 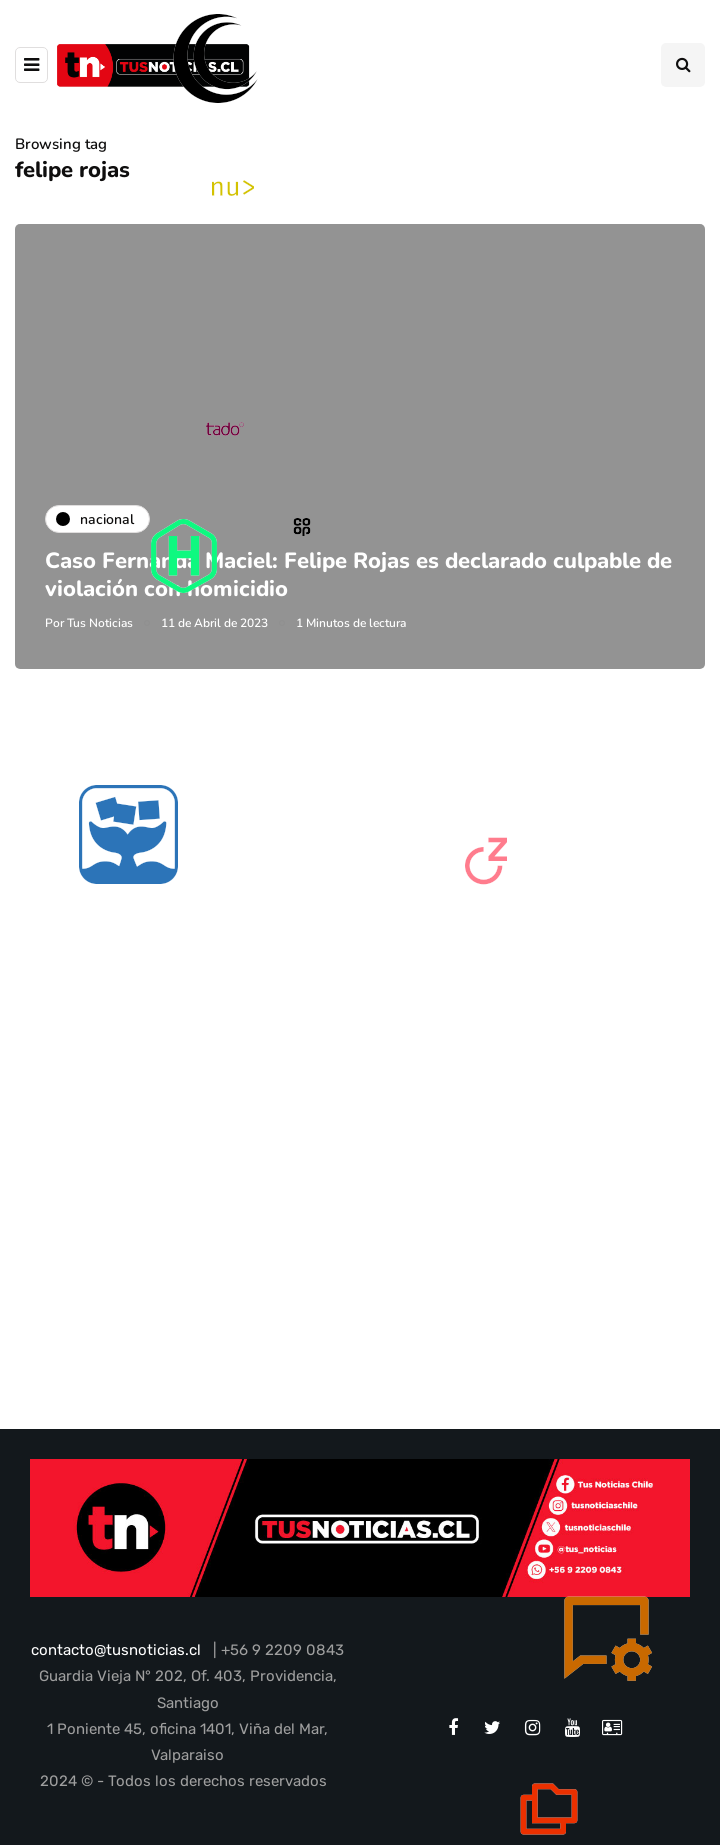 What do you see at coordinates (225, 429) in the screenshot?
I see `tado° smart home app logo` at bounding box center [225, 429].